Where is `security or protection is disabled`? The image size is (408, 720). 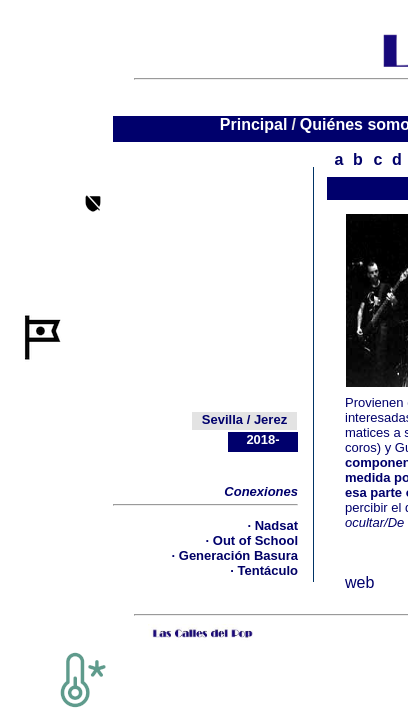
security or protection is disabled is located at coordinates (93, 203).